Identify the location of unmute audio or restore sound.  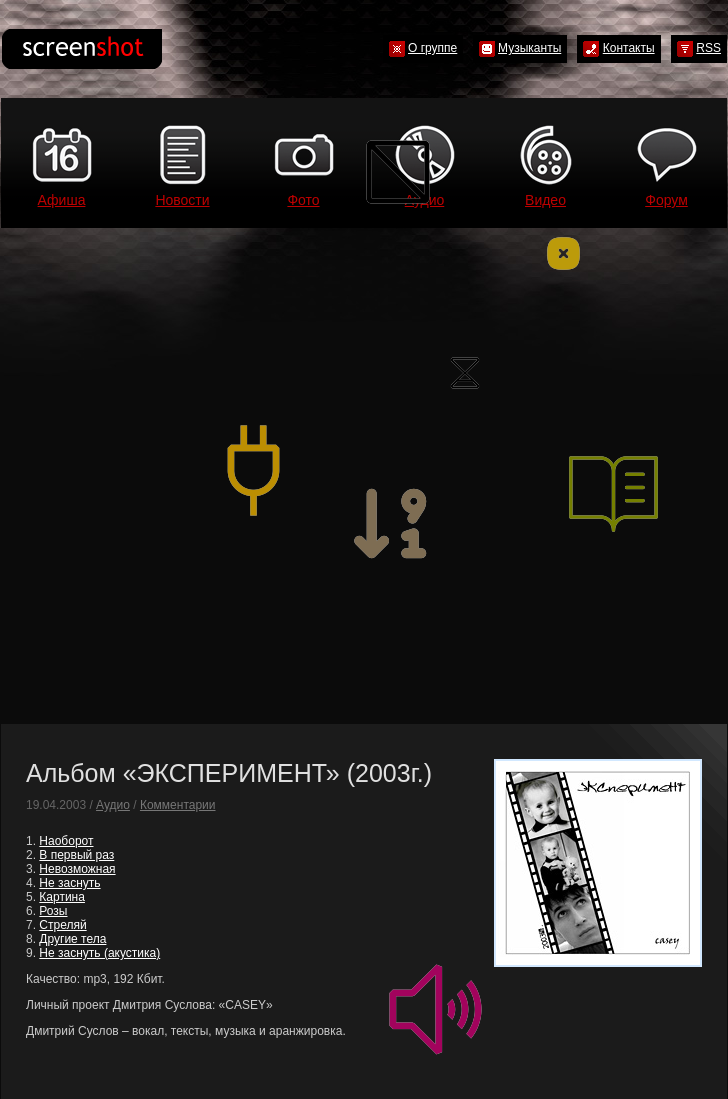
(435, 1010).